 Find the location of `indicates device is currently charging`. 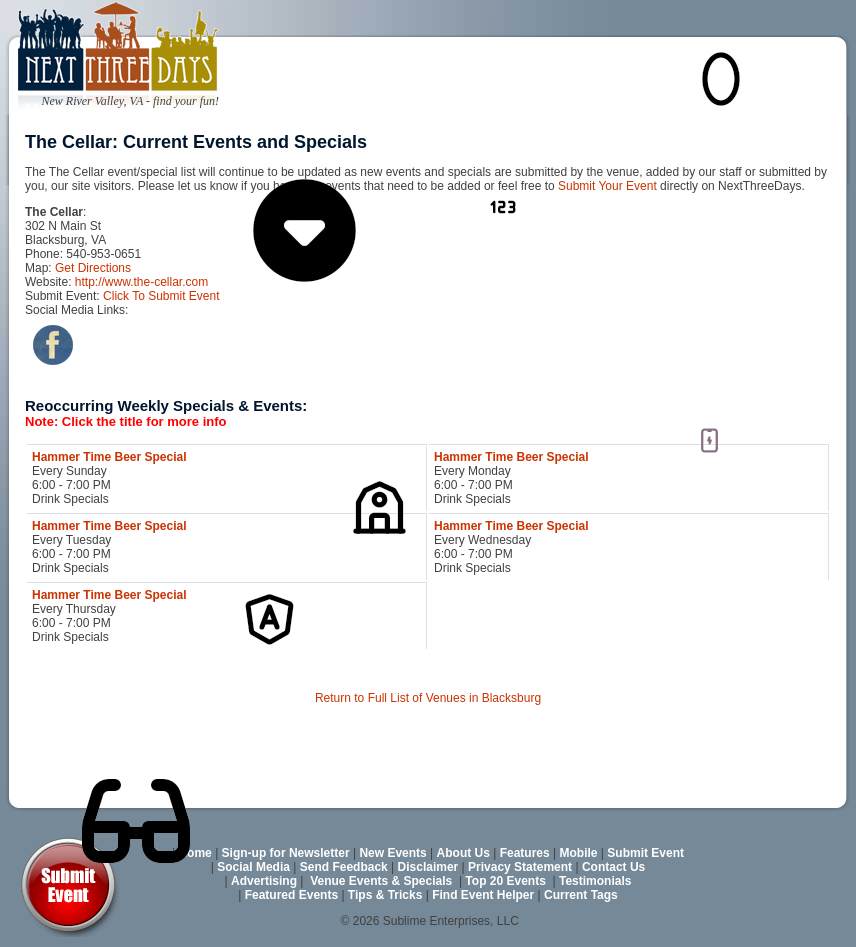

indicates device is currently charging is located at coordinates (709, 440).